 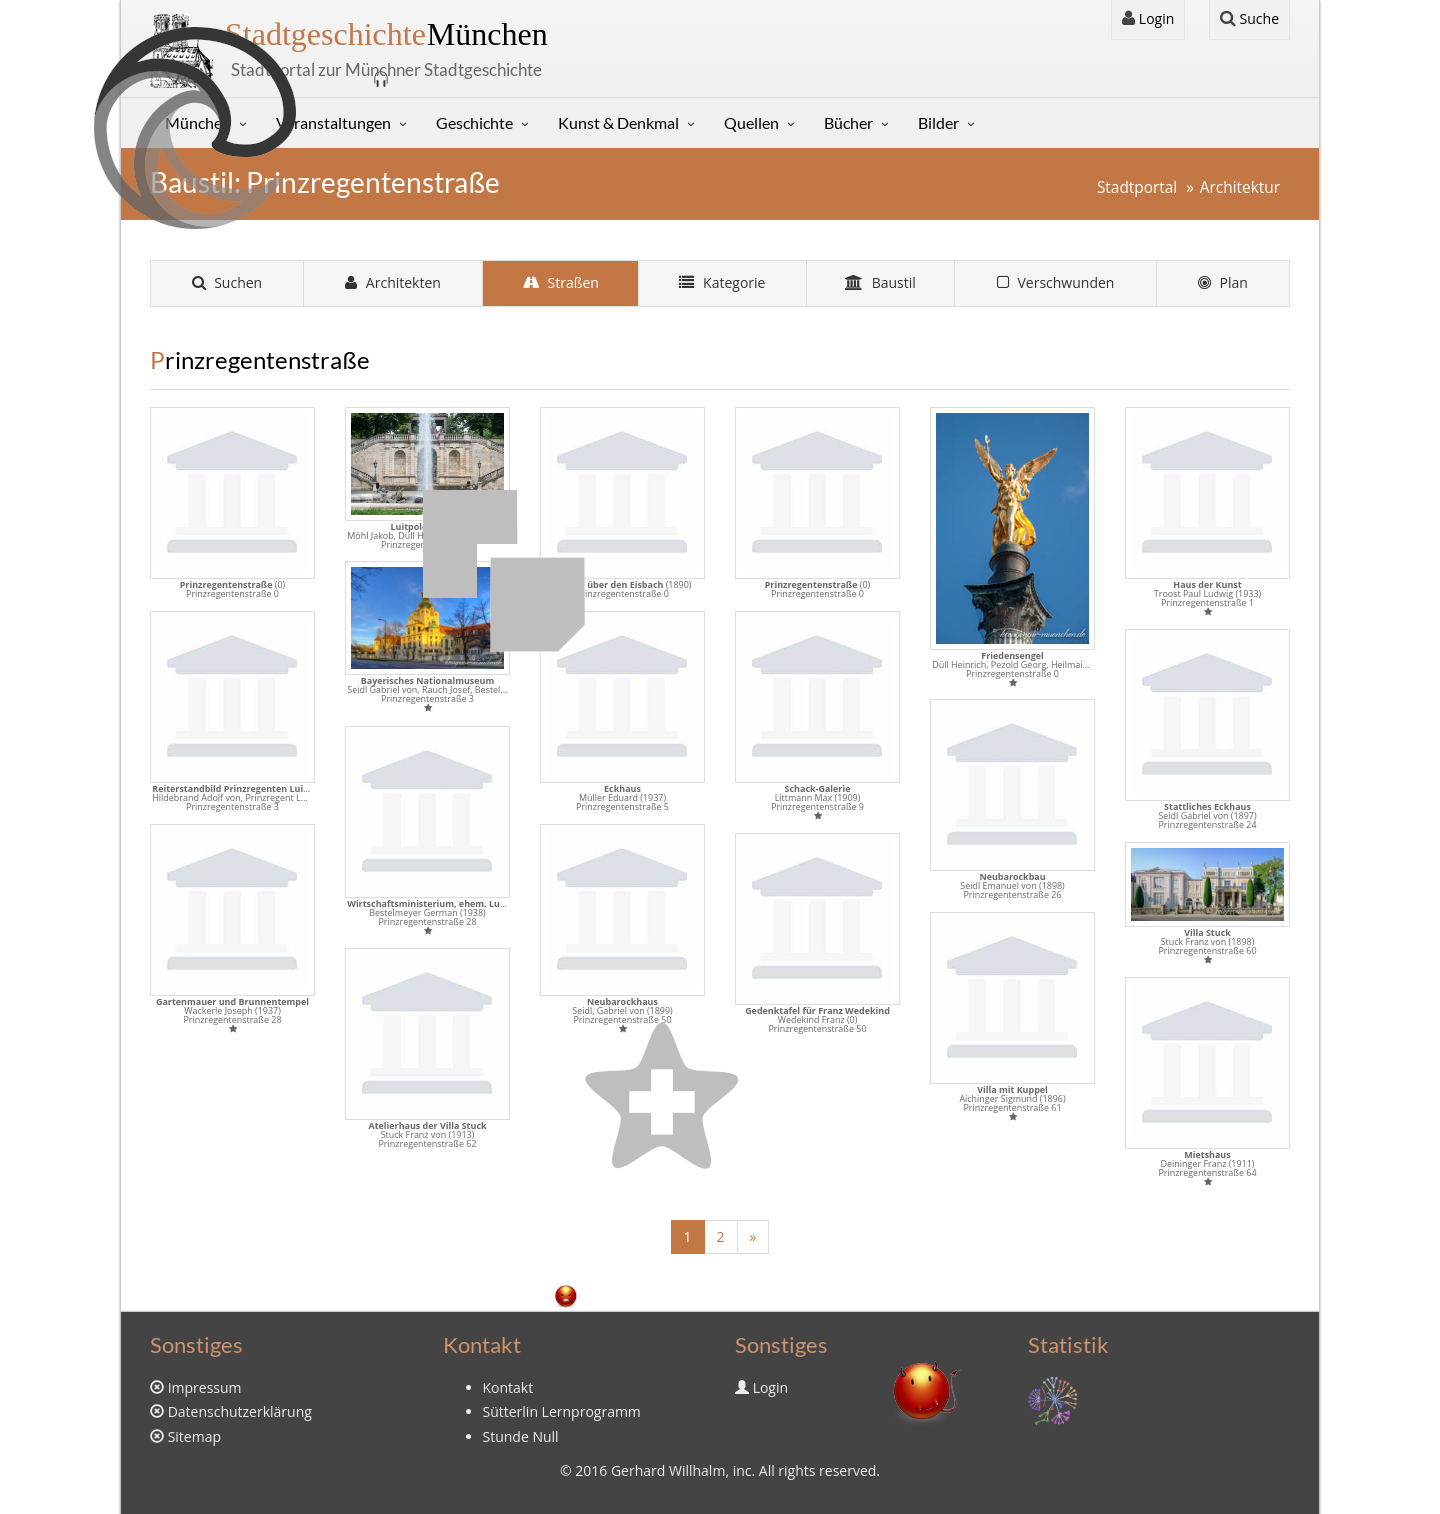 I want to click on indicates a mischievous or playful mood in chat, so click(x=926, y=1392).